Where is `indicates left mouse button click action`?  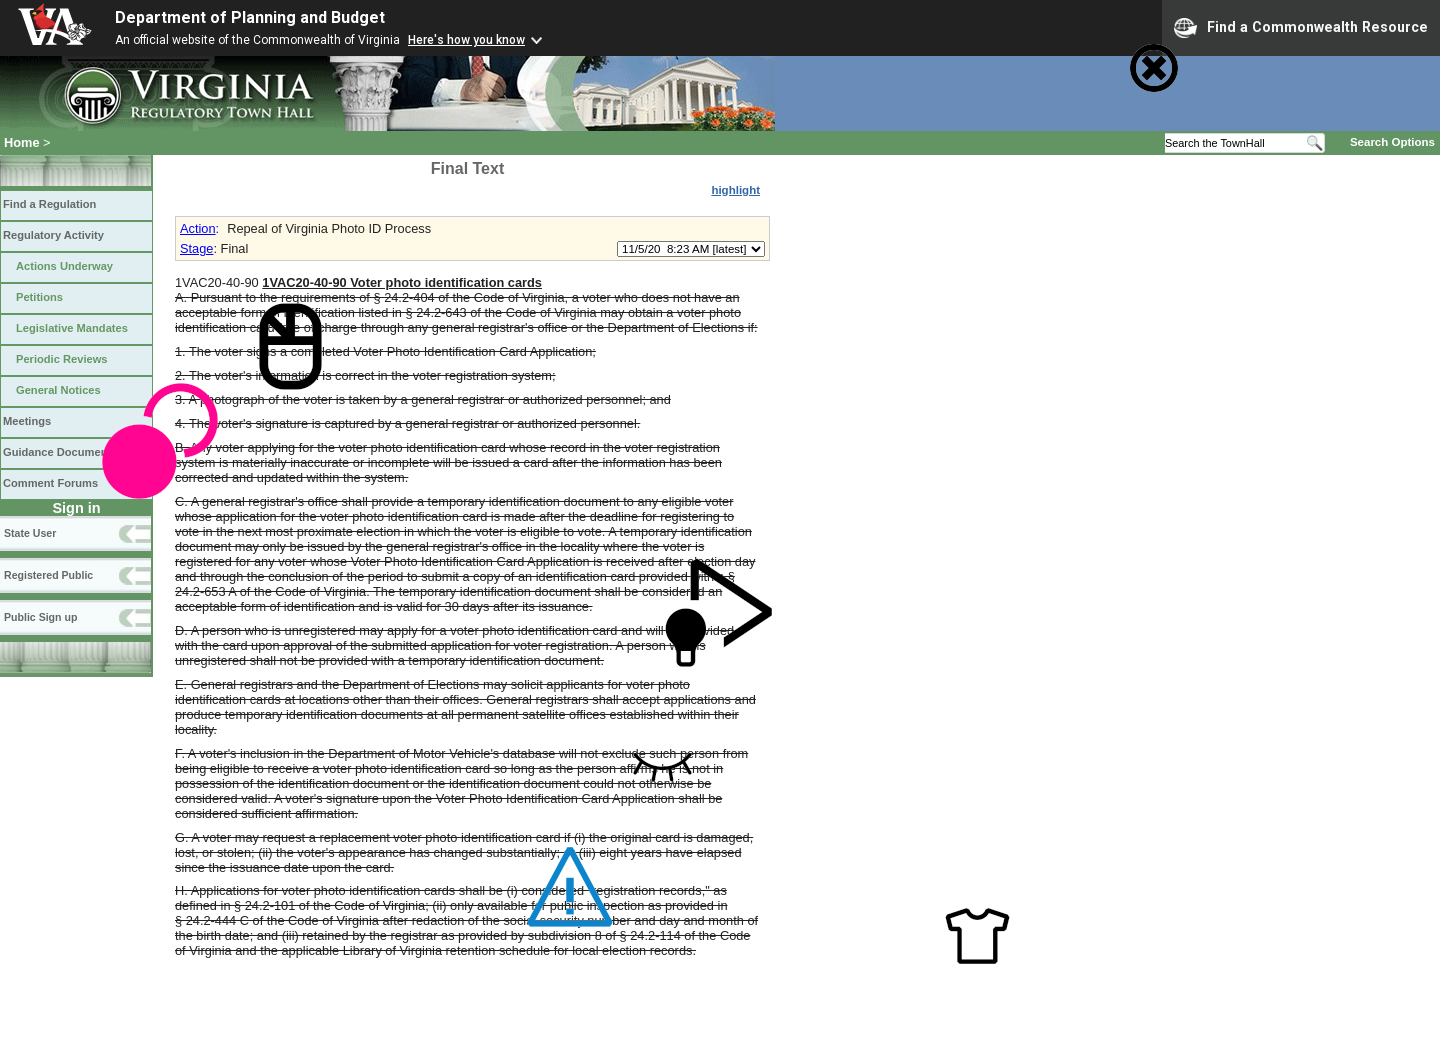
indicates left mouse button click action is located at coordinates (290, 346).